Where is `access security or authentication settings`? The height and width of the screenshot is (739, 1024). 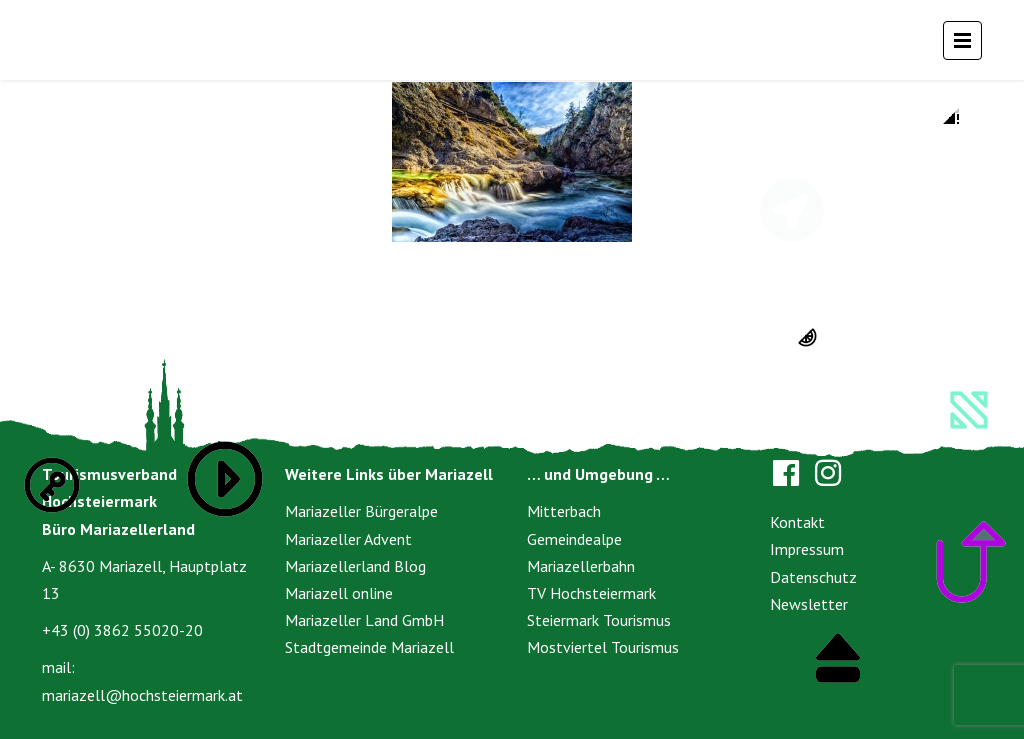
access security or authentication settings is located at coordinates (52, 485).